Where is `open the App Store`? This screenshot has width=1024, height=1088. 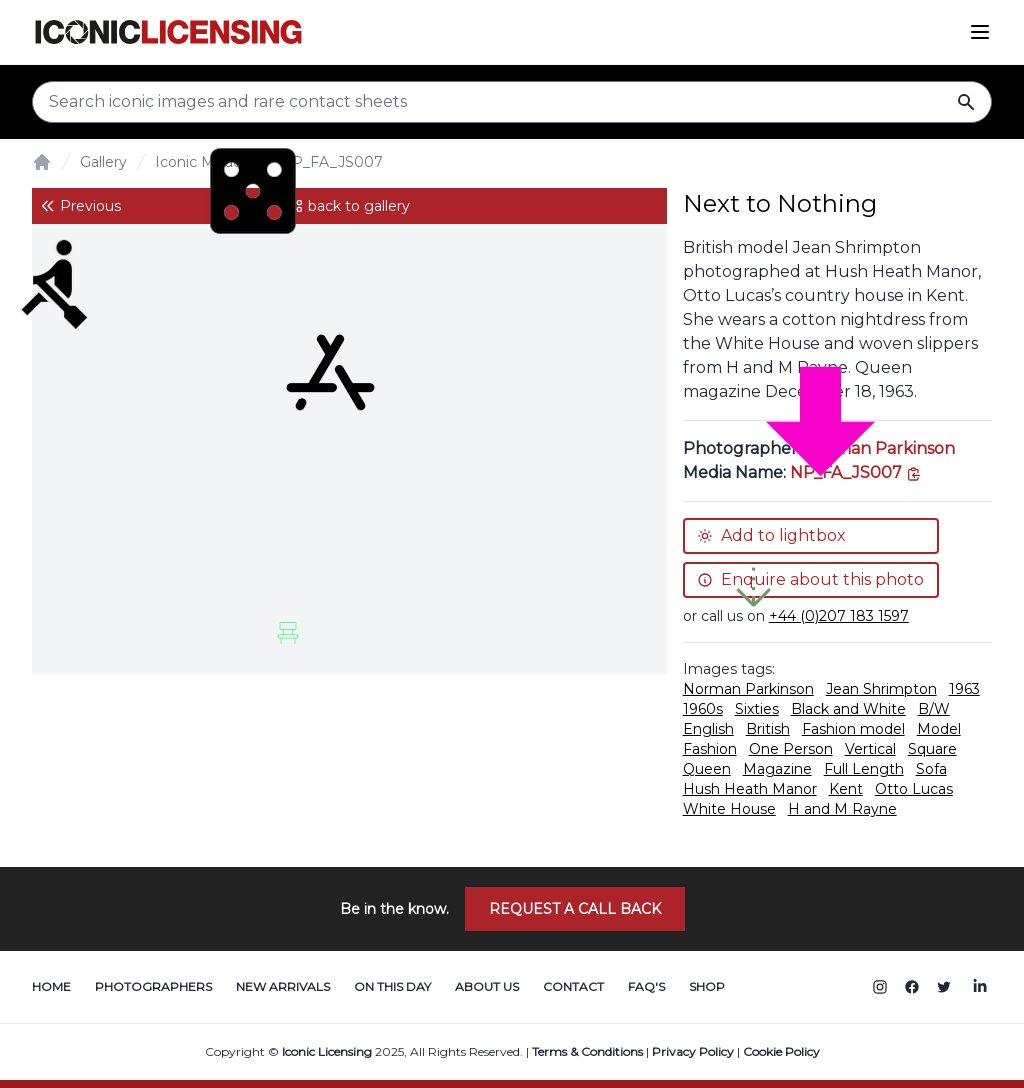 open the App Store is located at coordinates (330, 375).